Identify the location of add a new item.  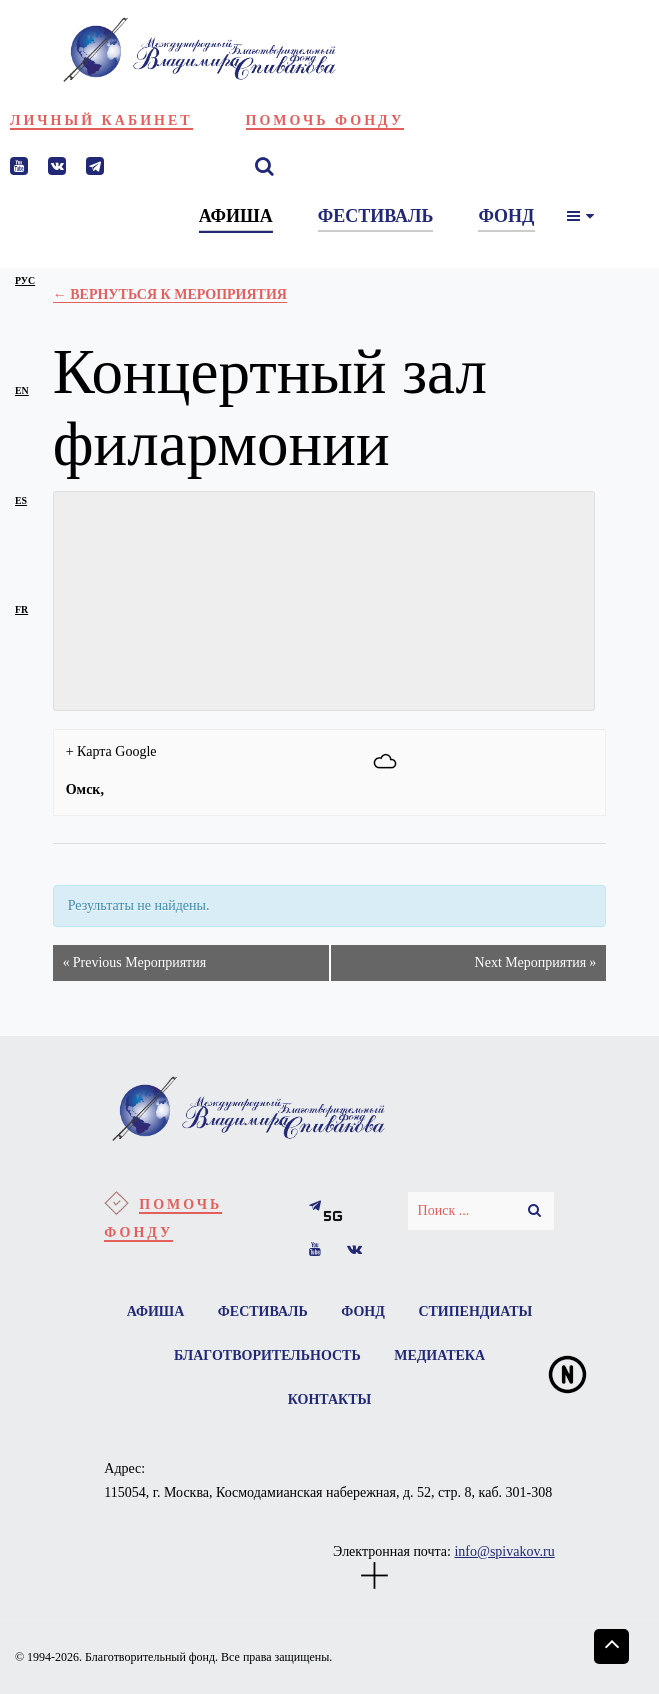
(375, 1576).